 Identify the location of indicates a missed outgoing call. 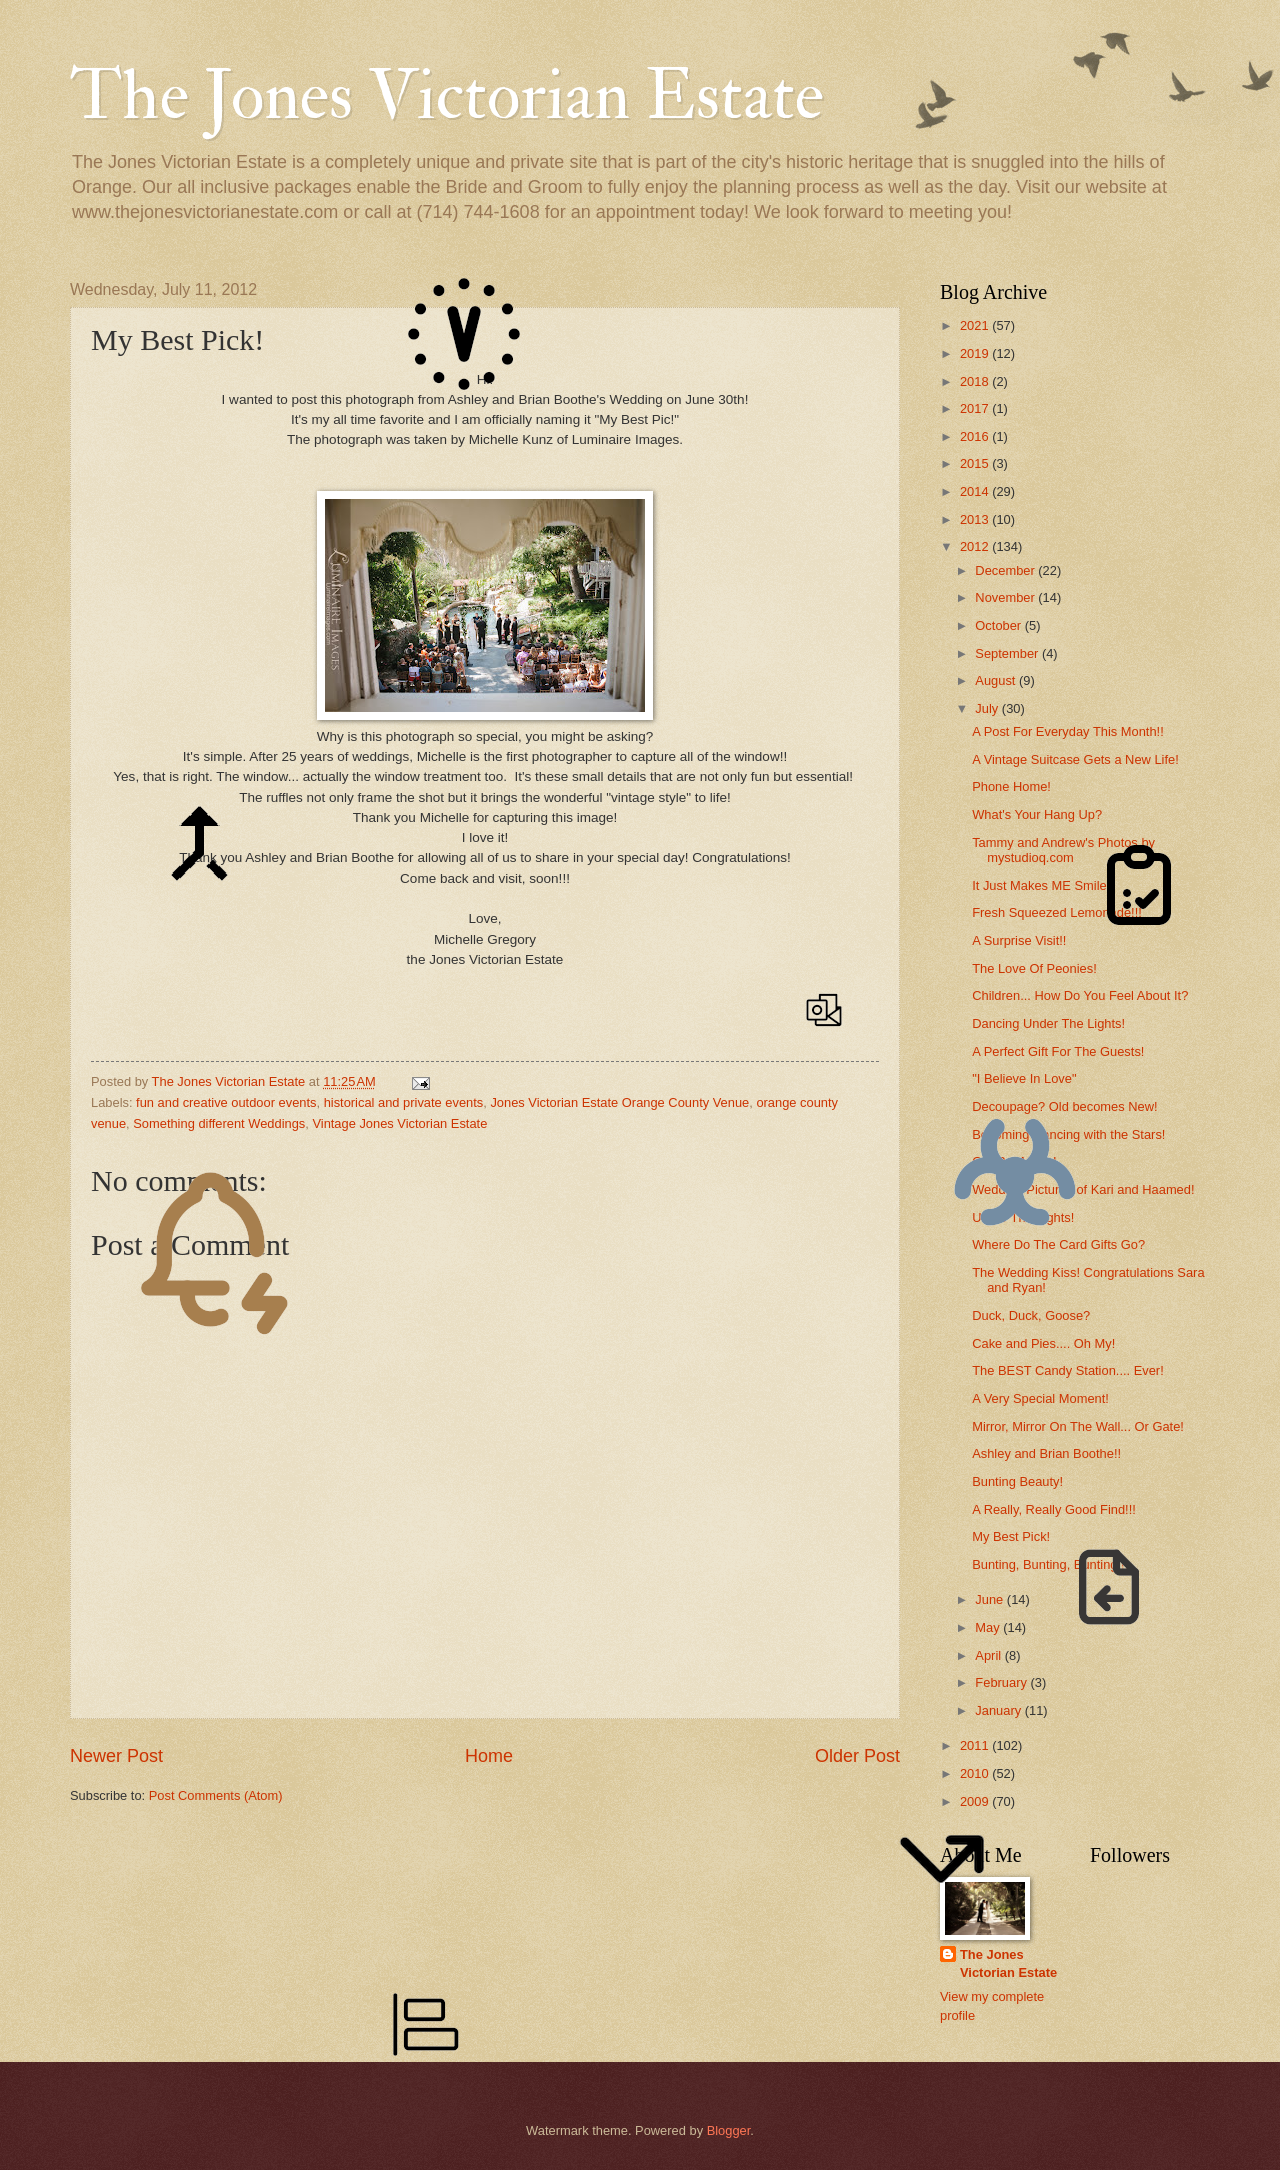
(941, 1859).